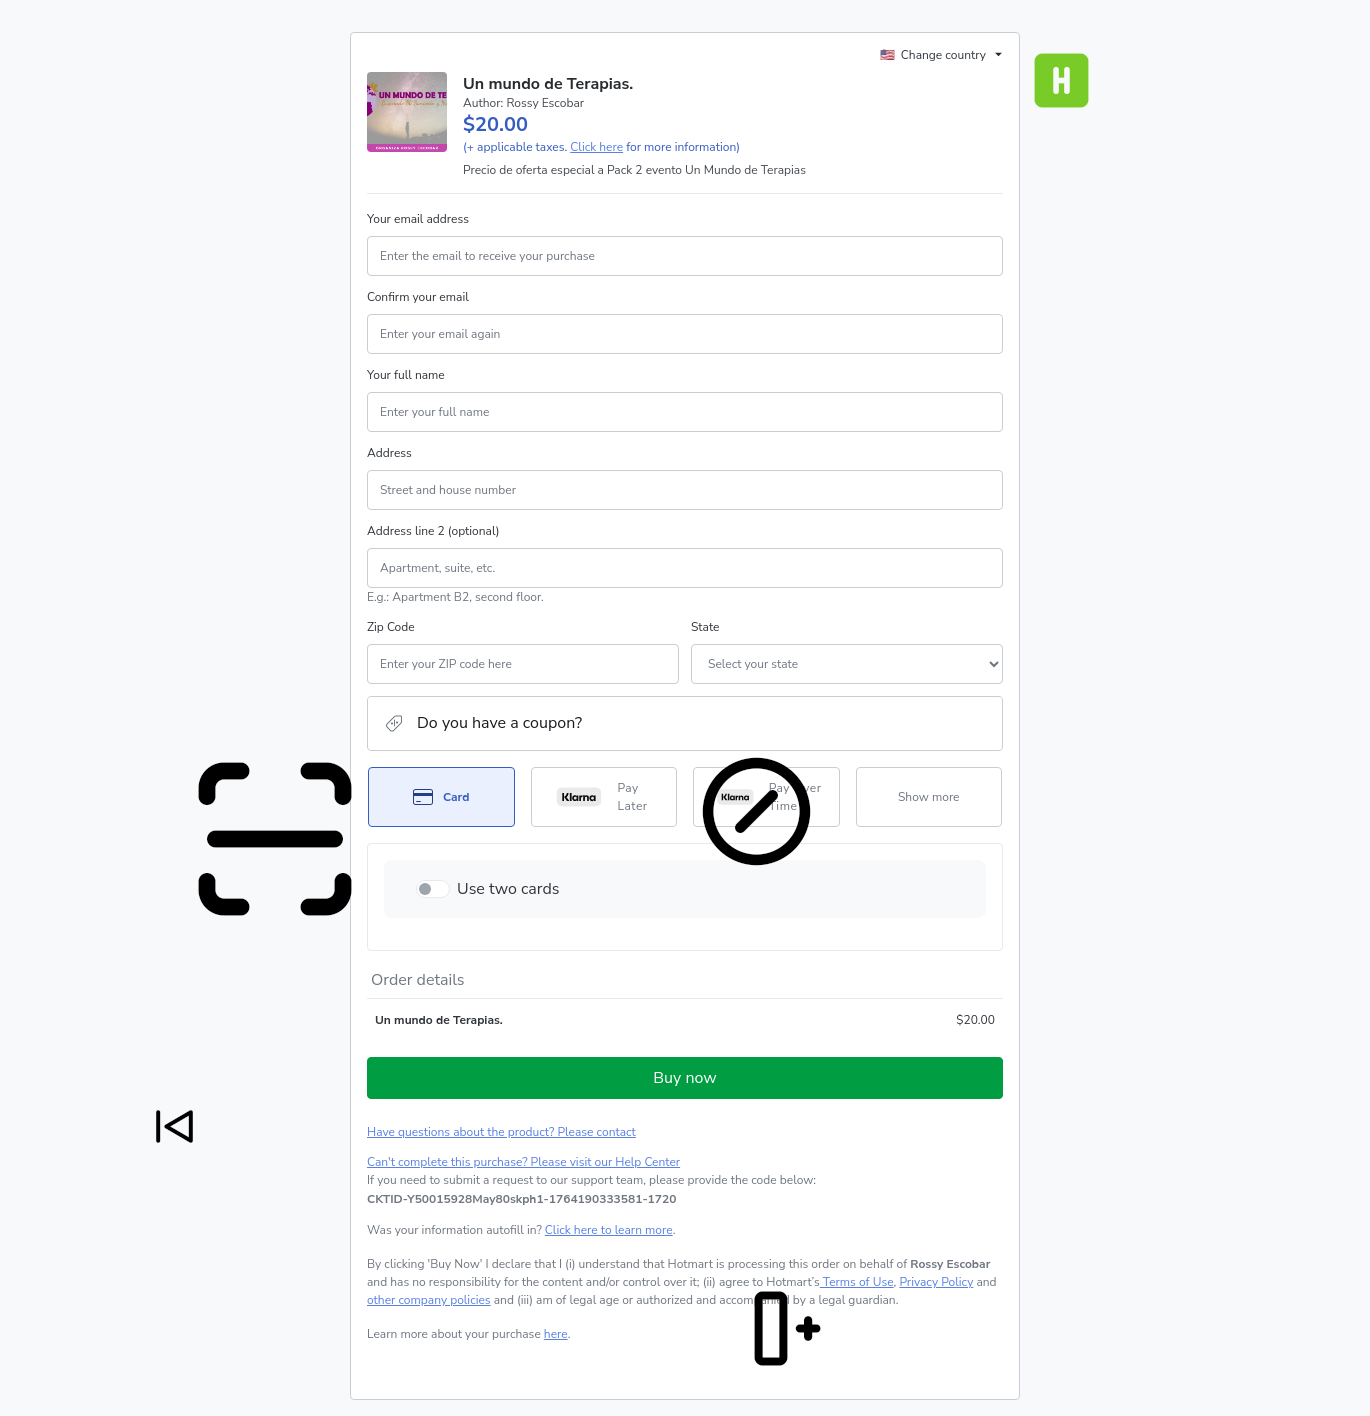 Image resolution: width=1370 pixels, height=1416 pixels. Describe the element at coordinates (756, 811) in the screenshot. I see `indicates a forbidden or prohibited action` at that location.